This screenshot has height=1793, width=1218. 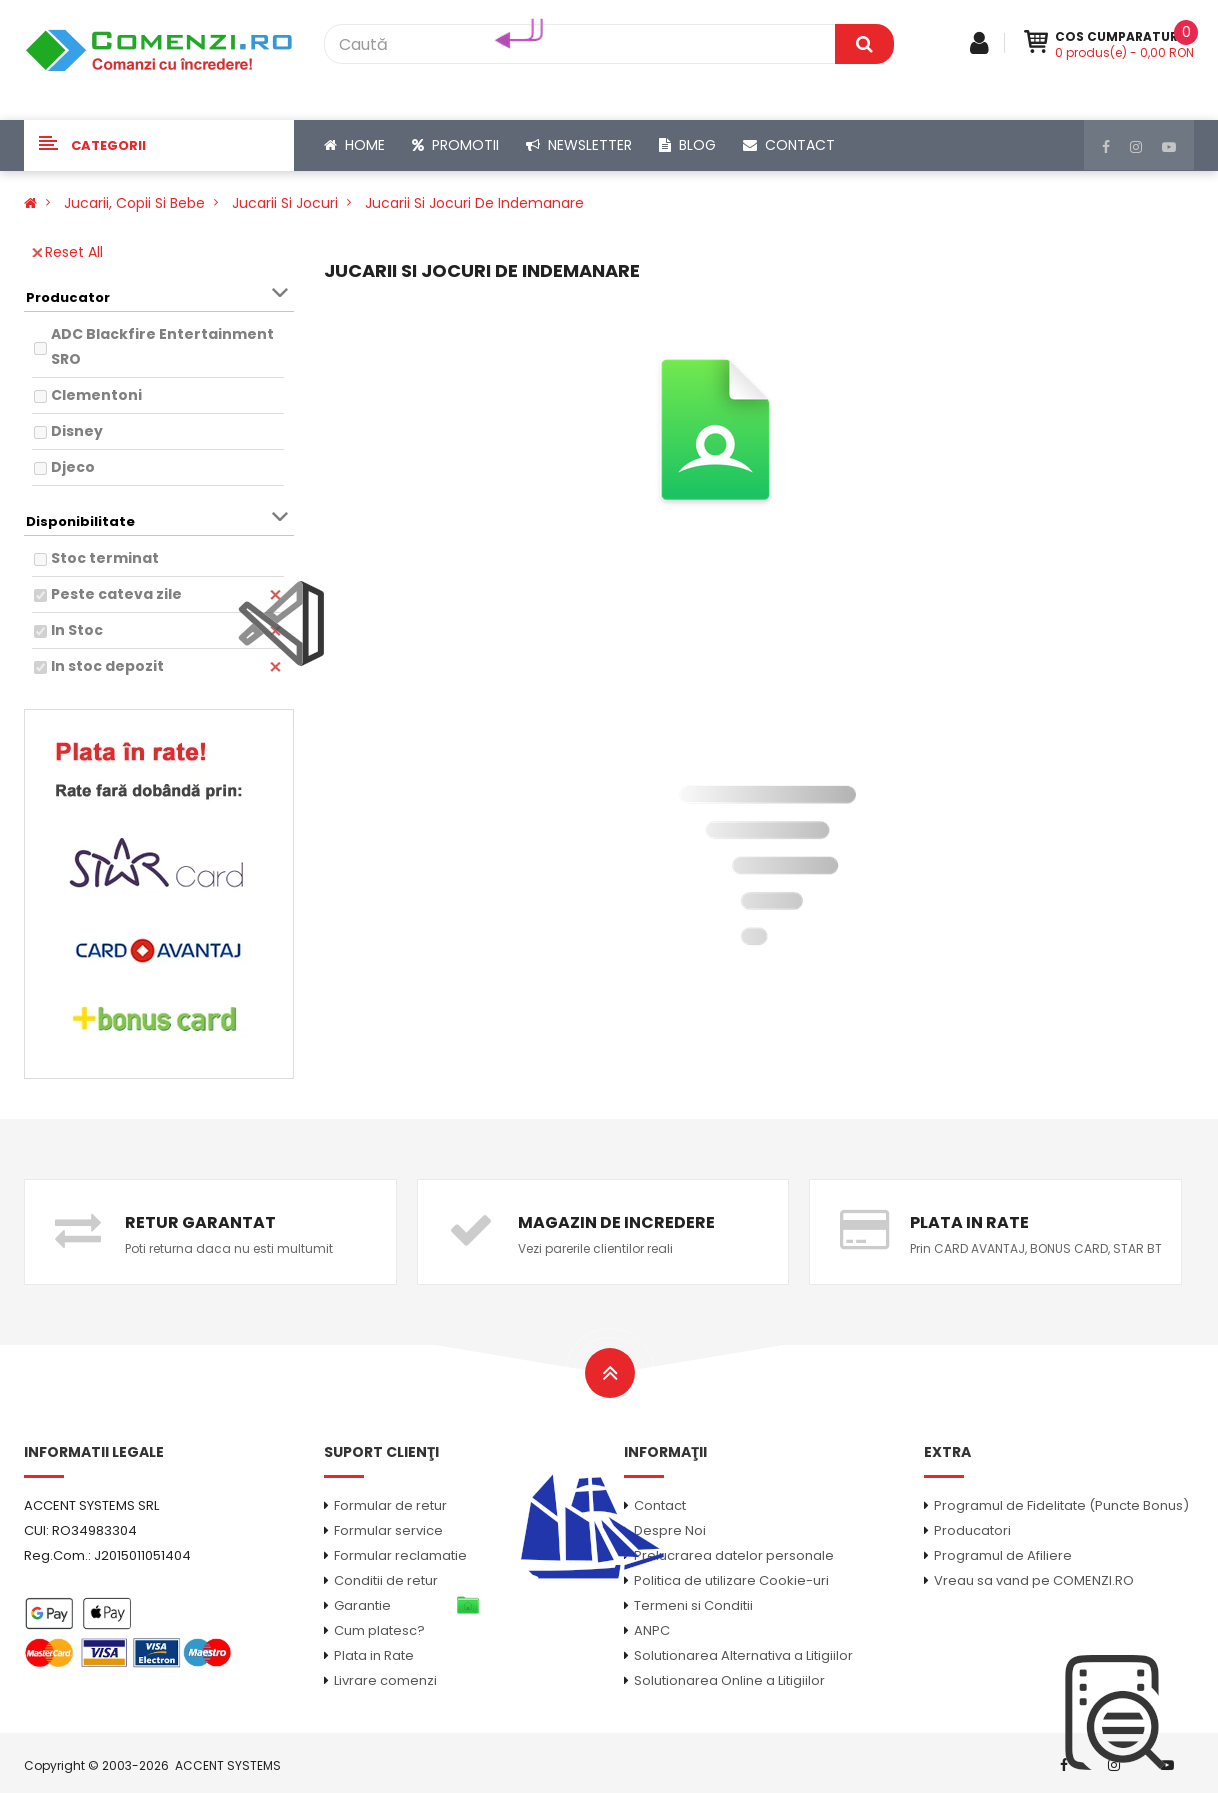 I want to click on a renderdoc capture file, so click(x=715, y=432).